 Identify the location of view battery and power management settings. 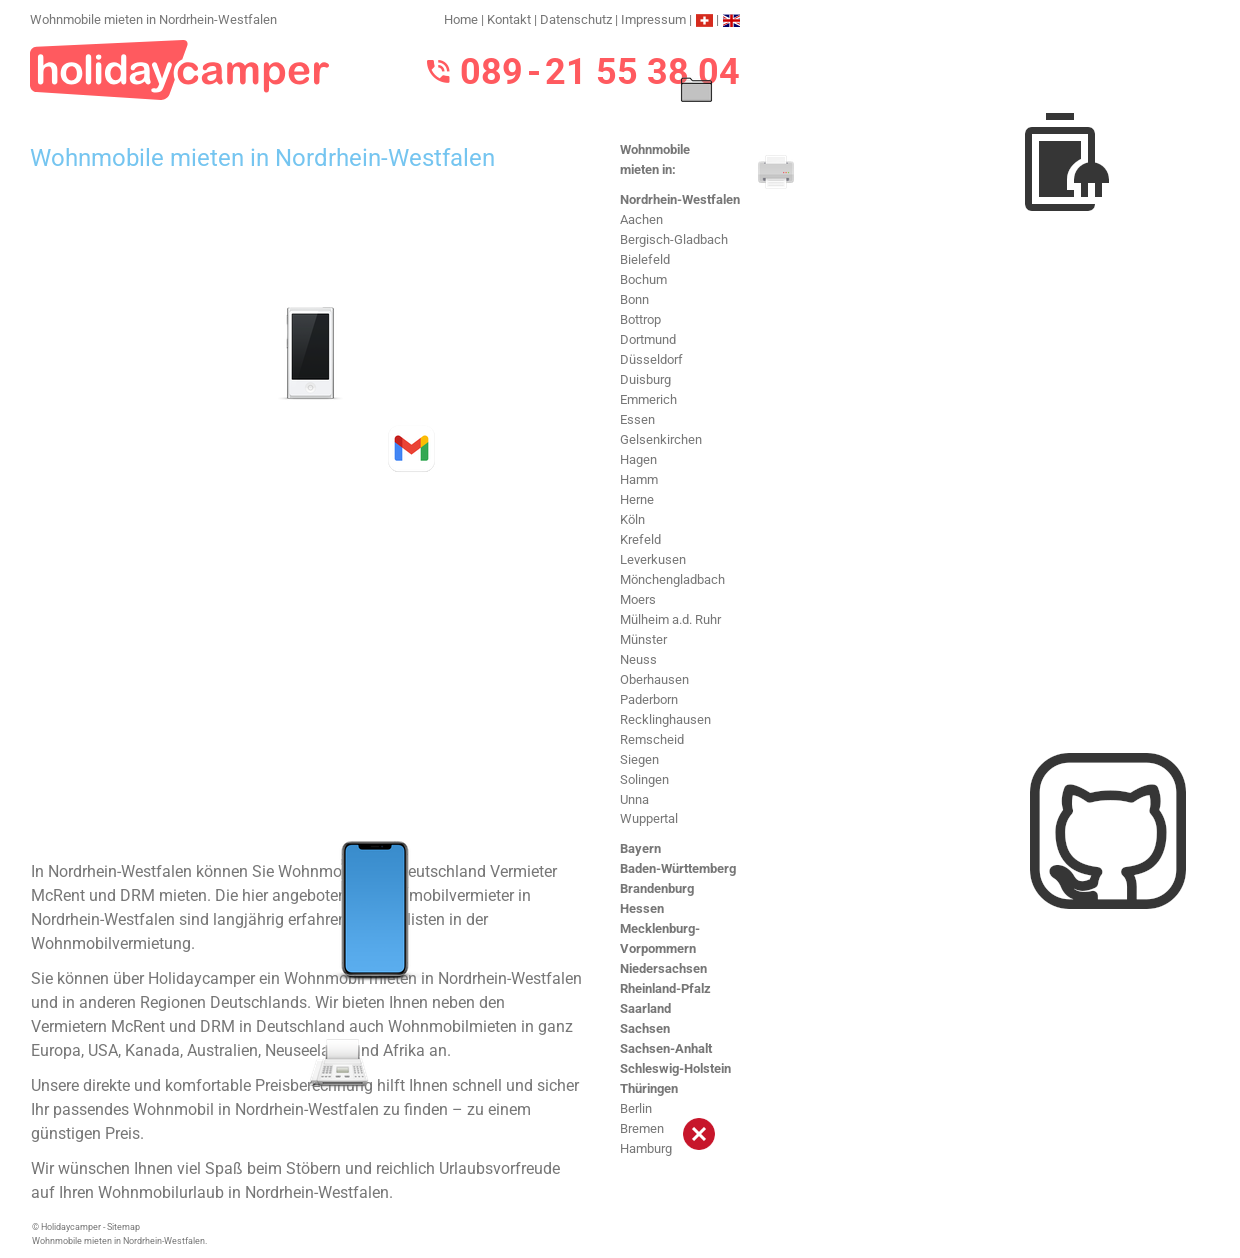
(1060, 162).